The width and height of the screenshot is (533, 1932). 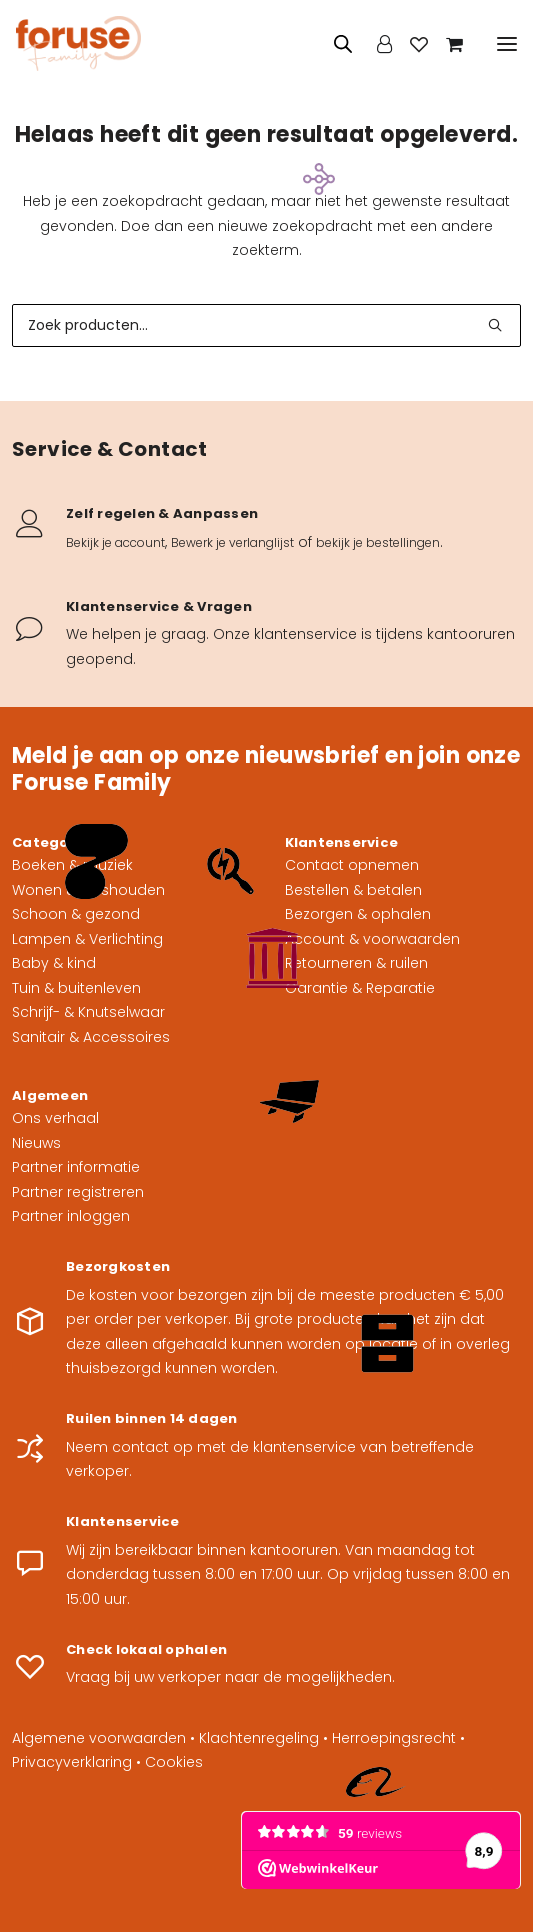 I want to click on open HTTPie API client, so click(x=96, y=861).